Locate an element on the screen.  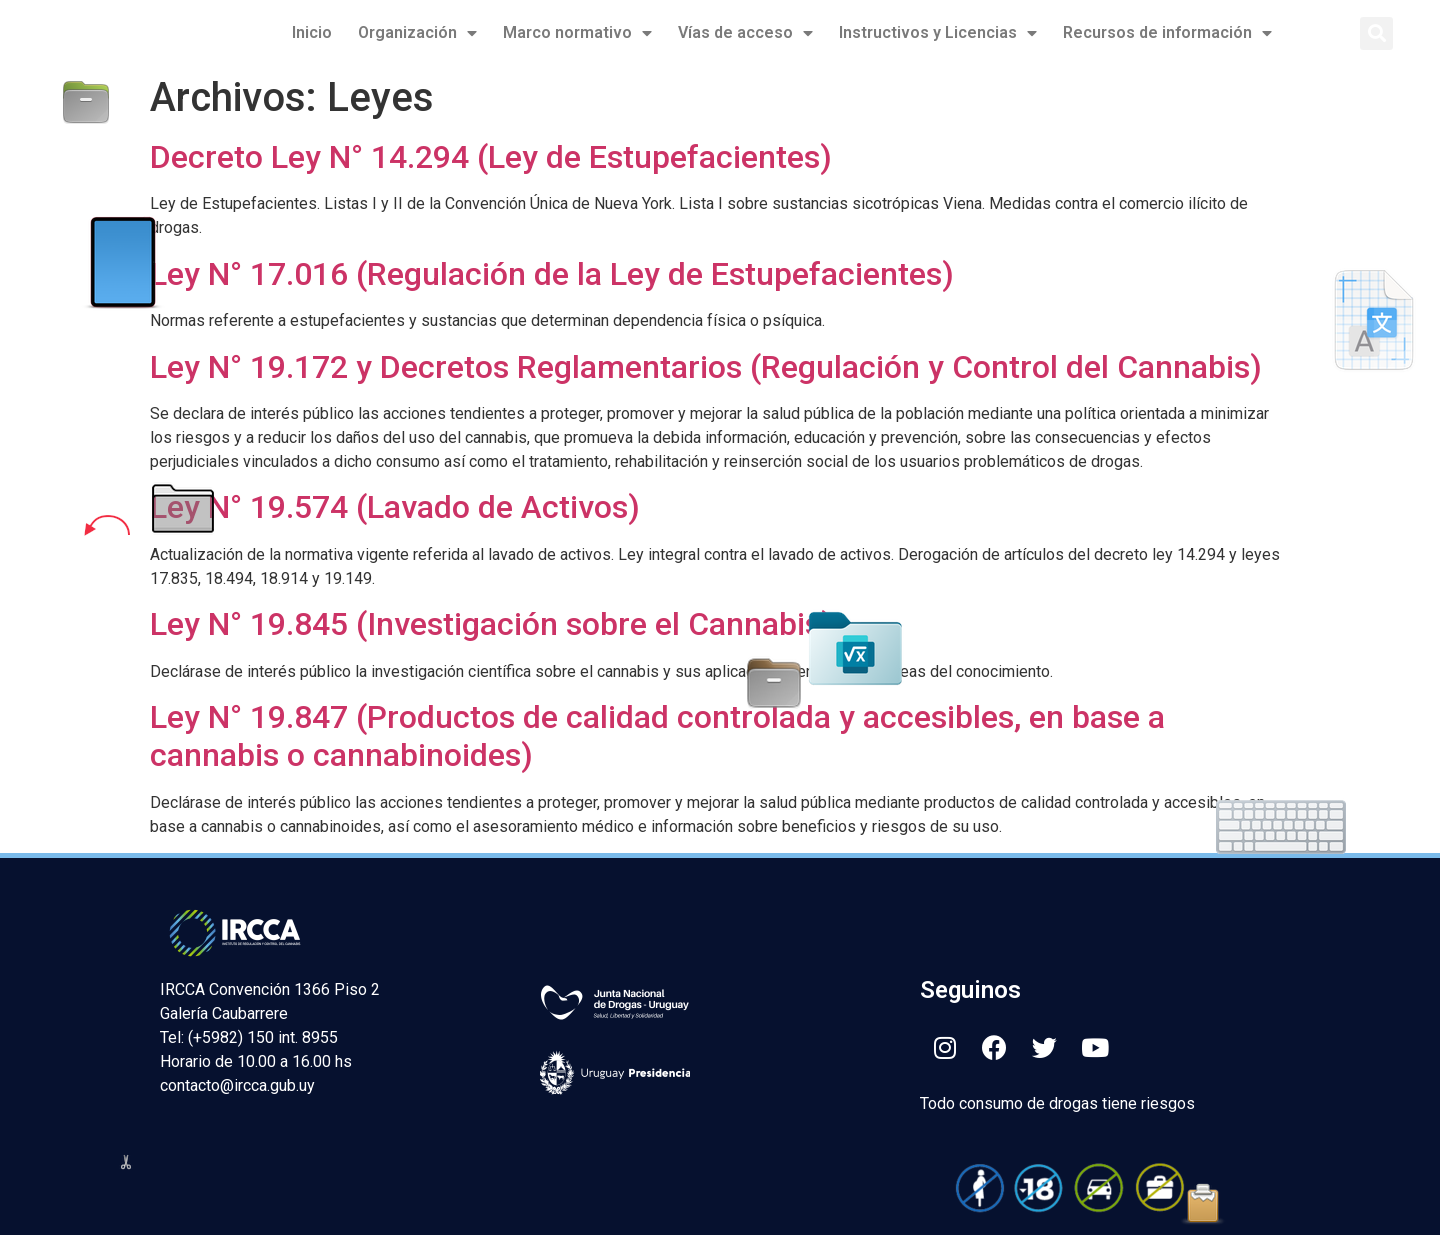
open the files application is located at coordinates (774, 683).